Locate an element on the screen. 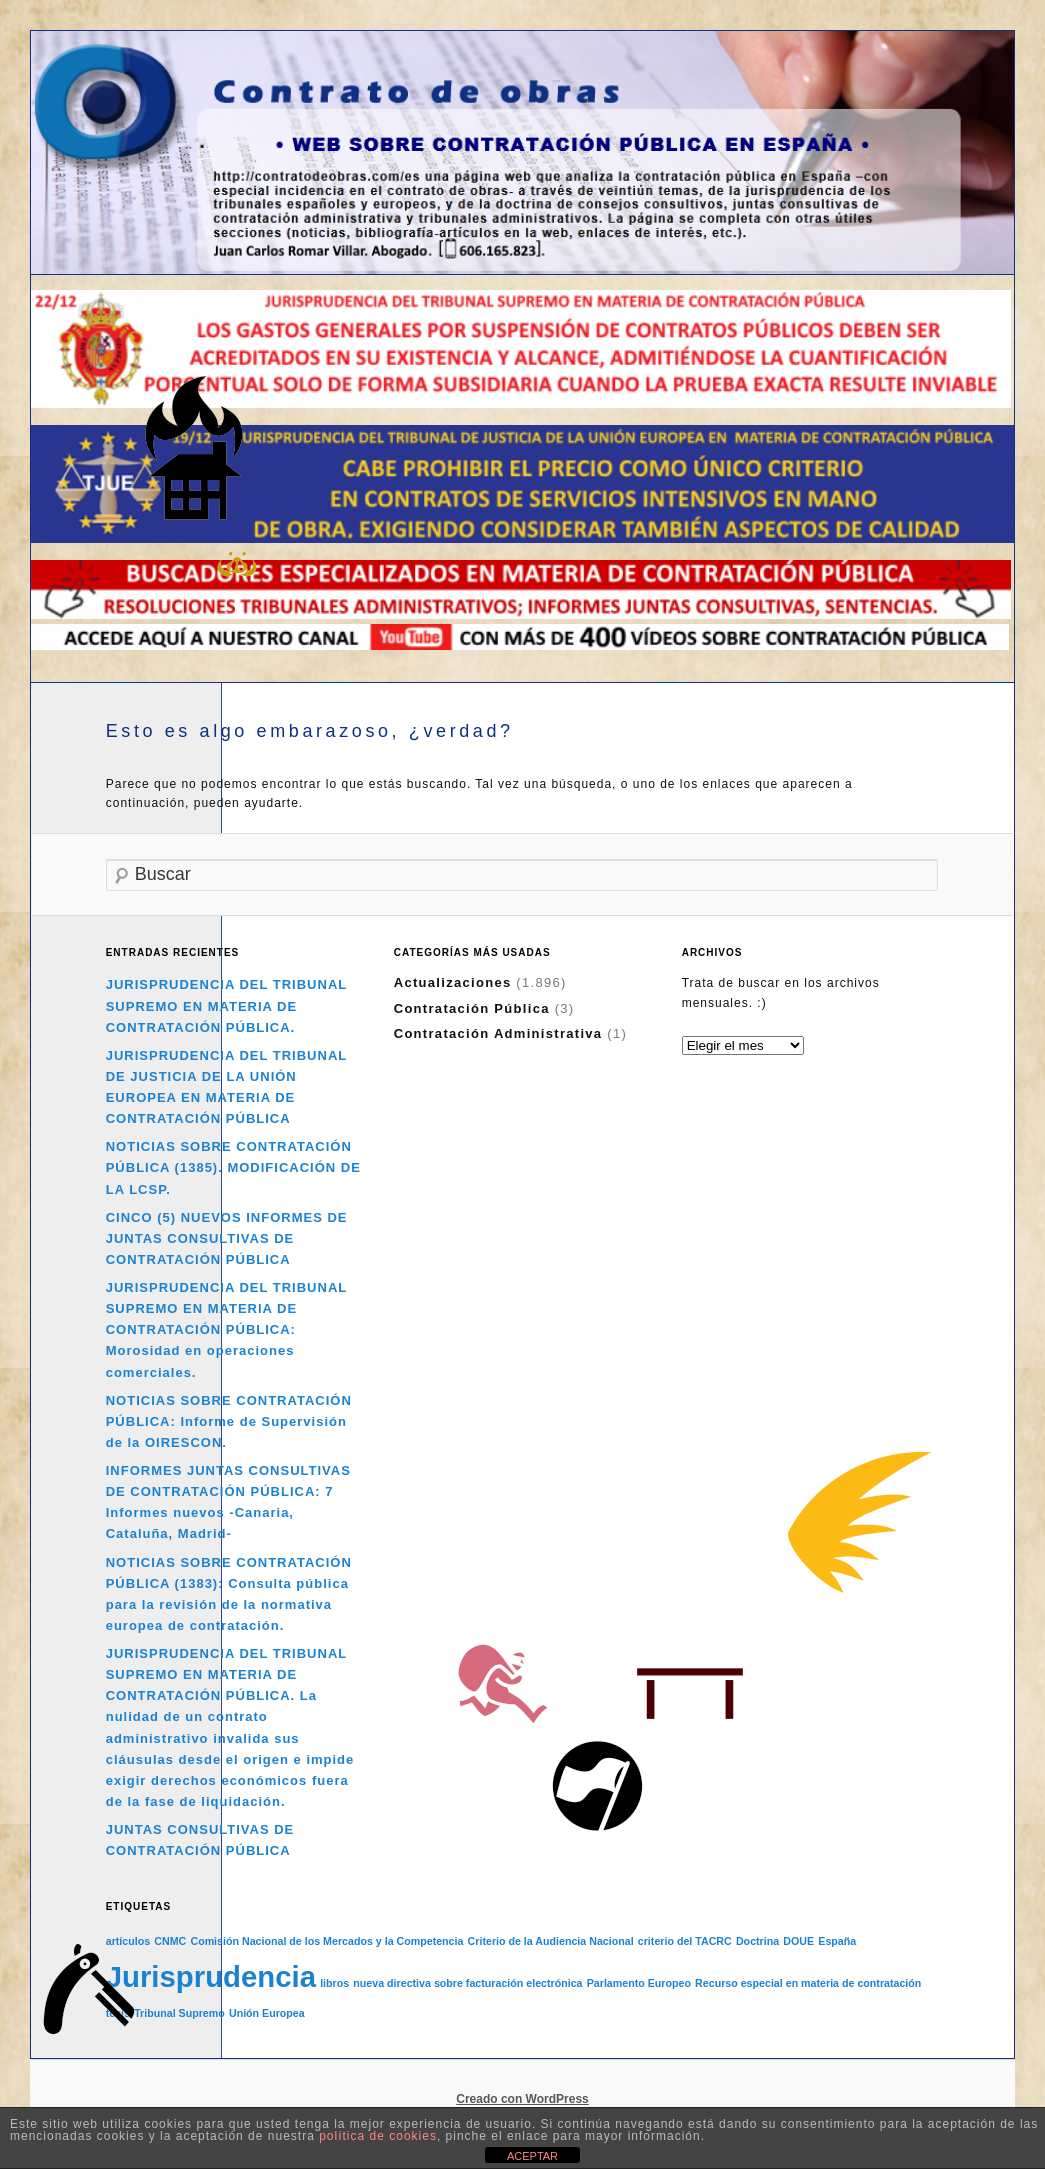  select boar or wild pig character class is located at coordinates (237, 563).